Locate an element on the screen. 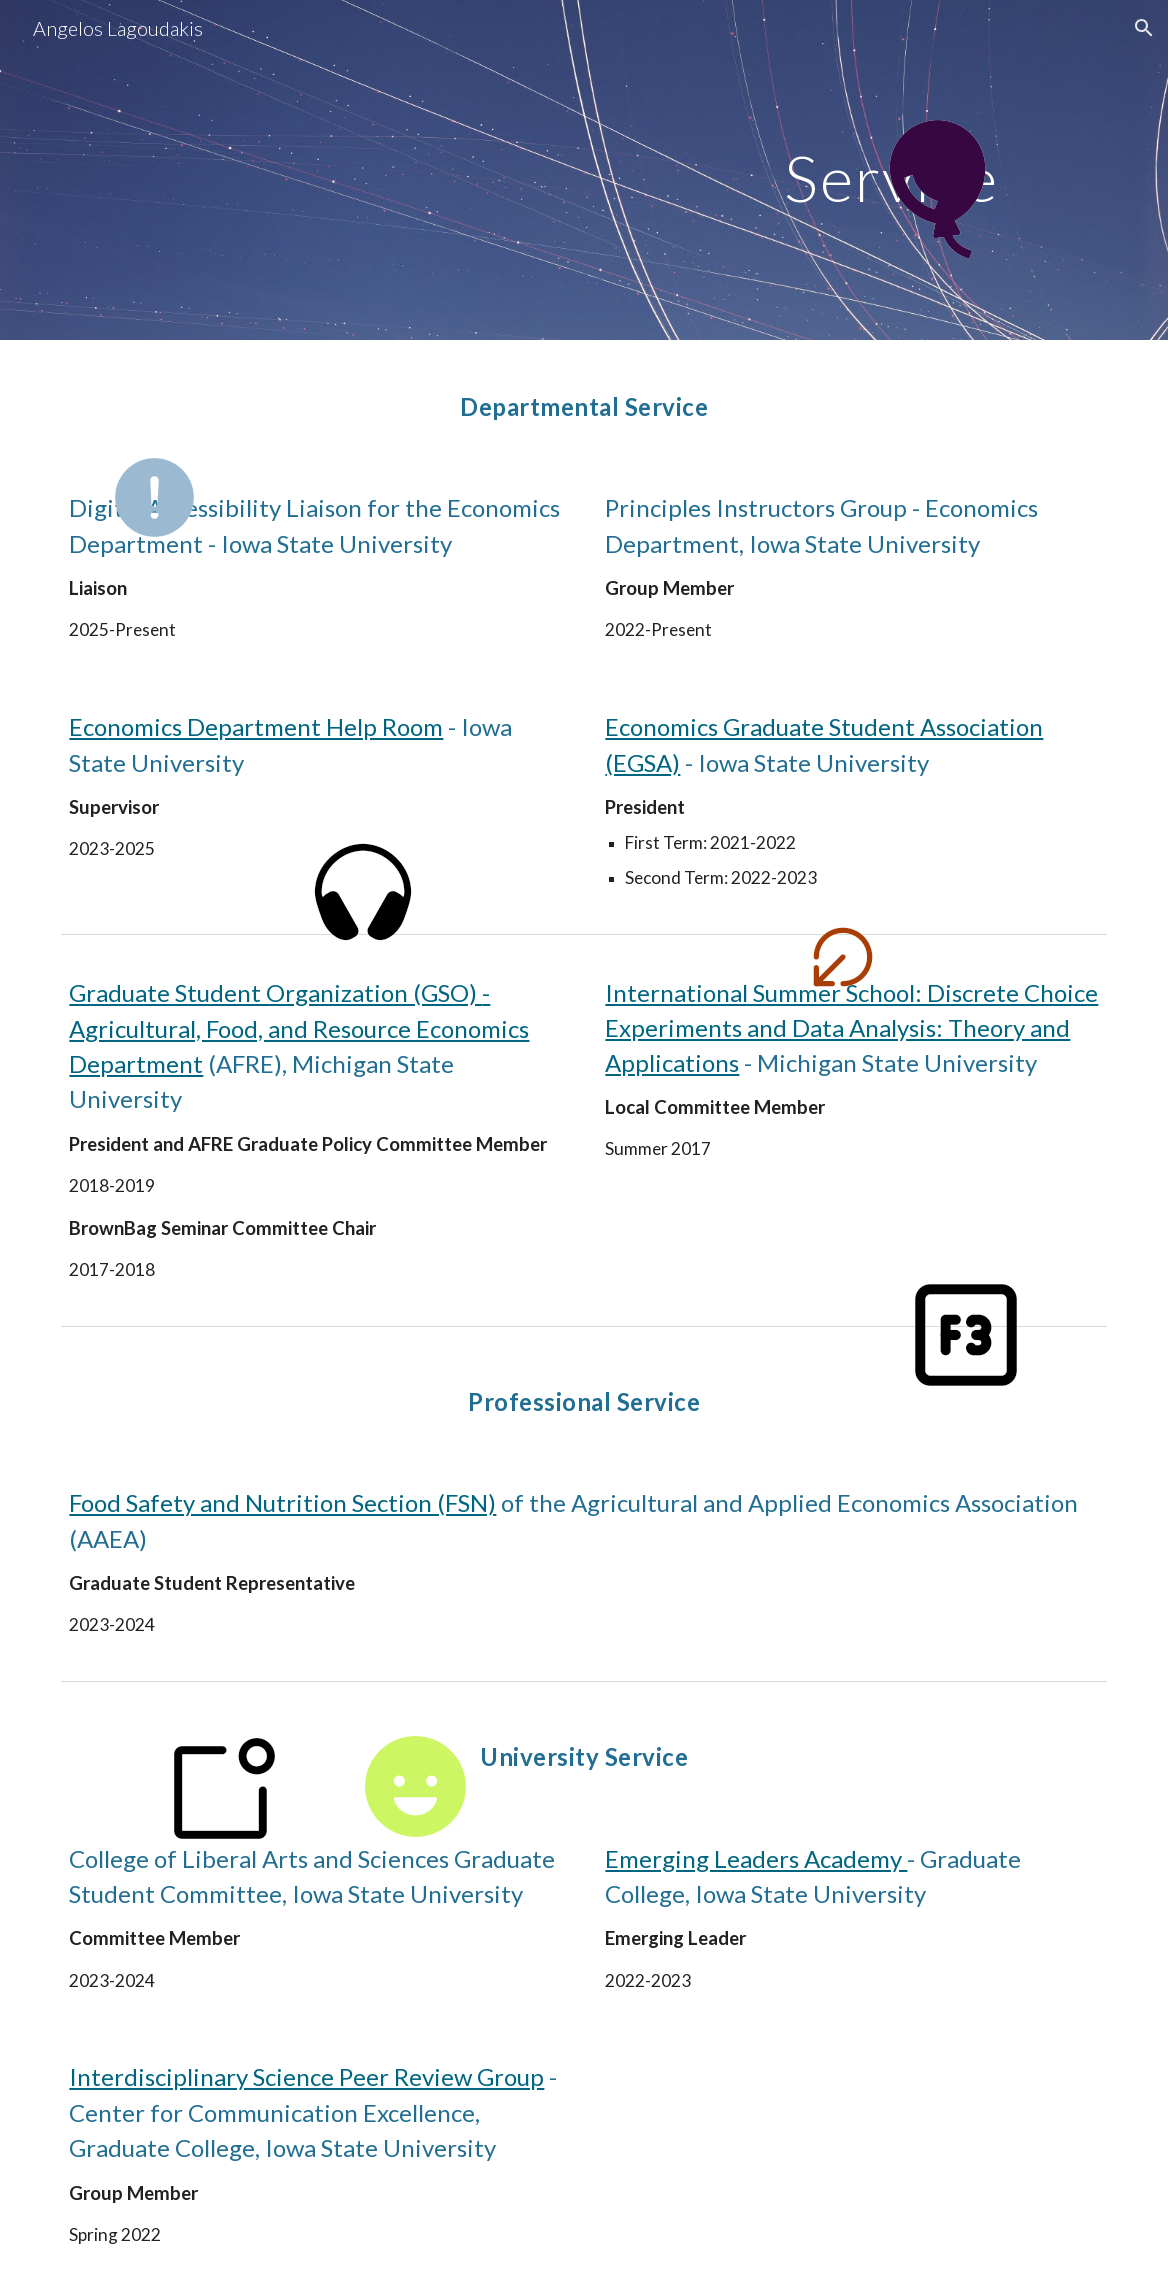 Image resolution: width=1168 pixels, height=2282 pixels. contact customer support is located at coordinates (363, 892).